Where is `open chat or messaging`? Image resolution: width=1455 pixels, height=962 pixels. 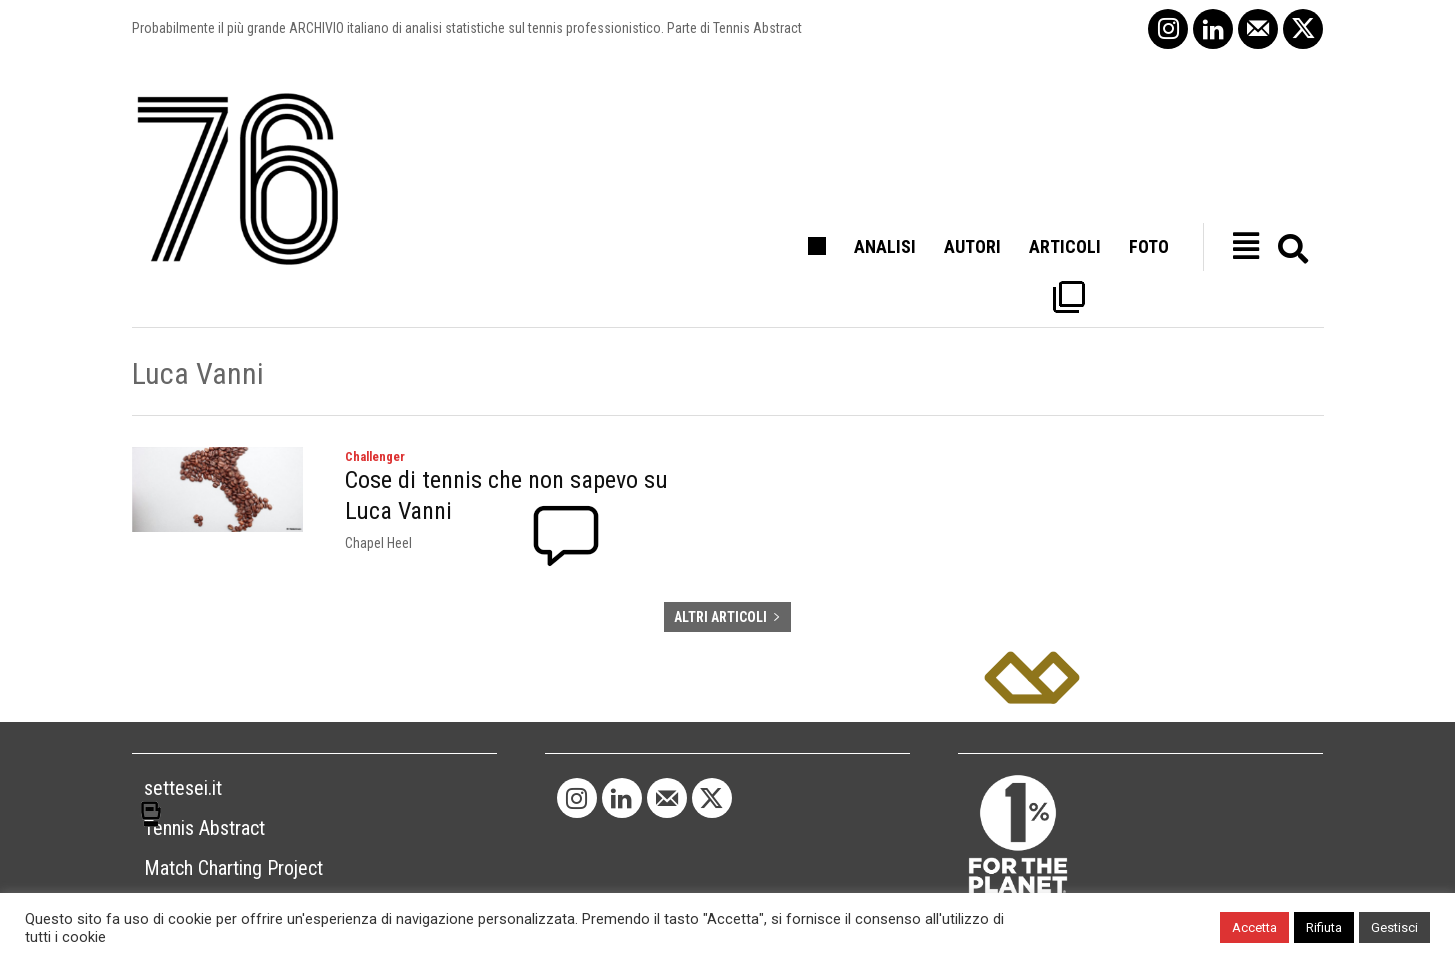
open chat or messaging is located at coordinates (566, 536).